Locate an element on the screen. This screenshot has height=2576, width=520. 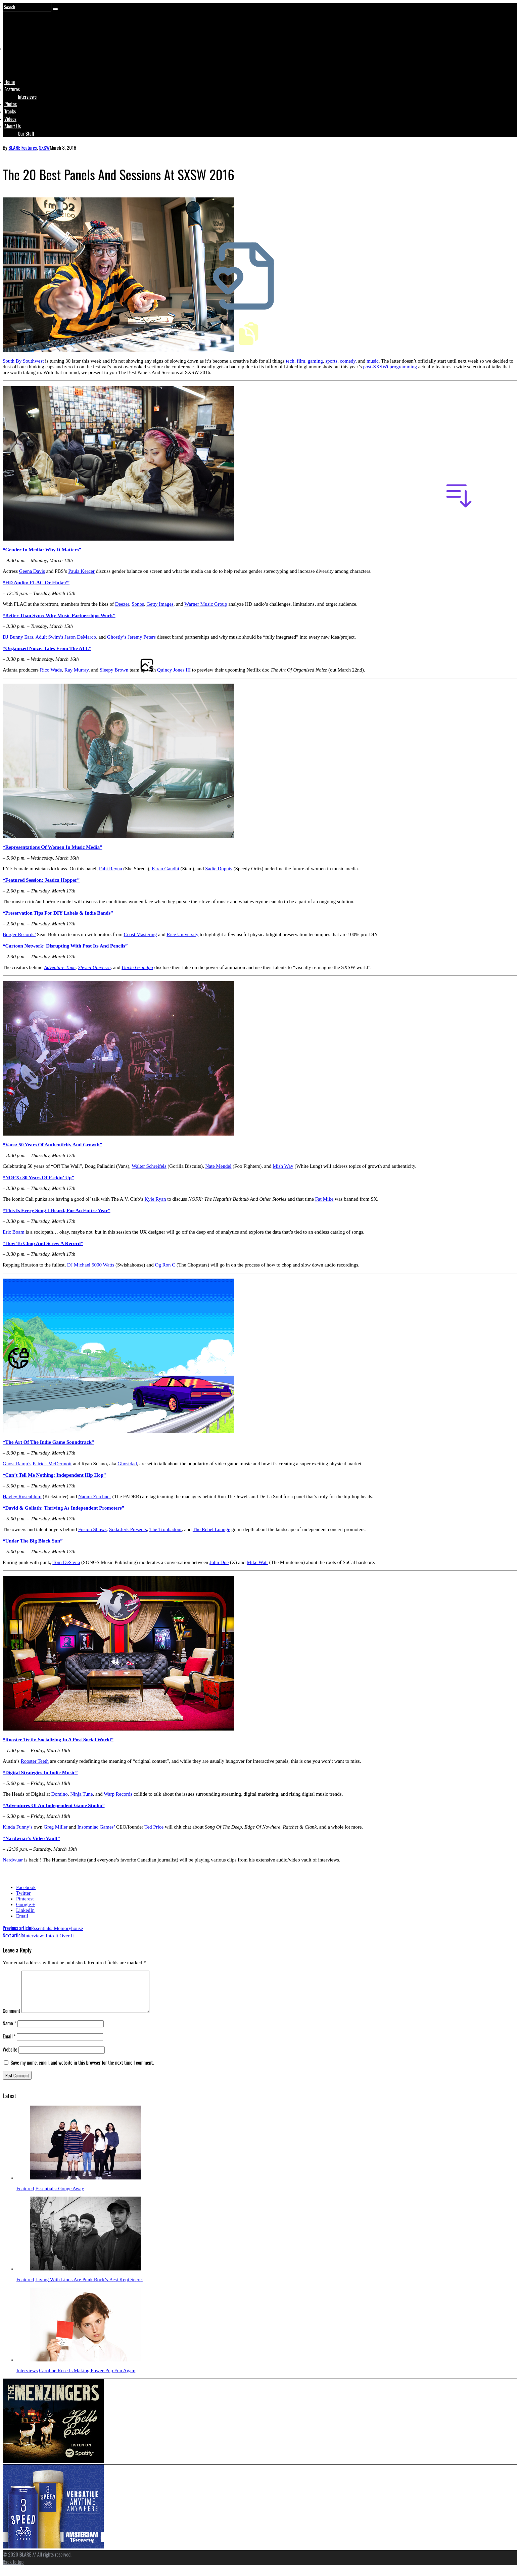
view paid or premium photos is located at coordinates (147, 665).